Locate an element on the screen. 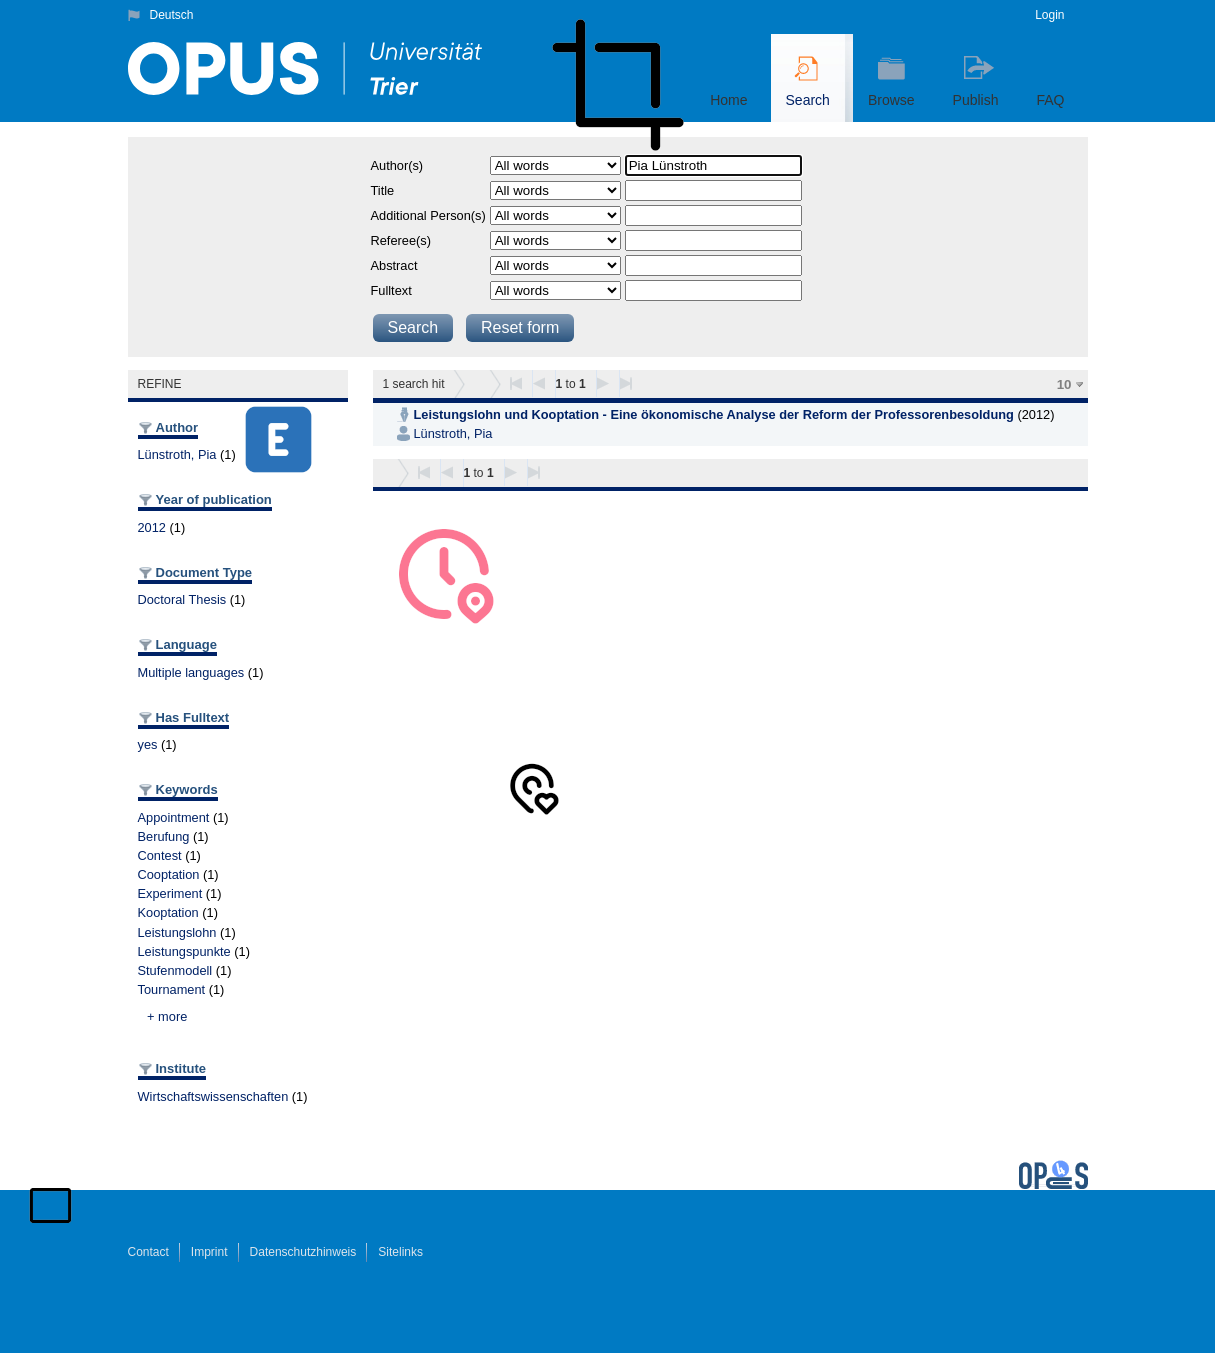 This screenshot has width=1215, height=1353. indicates an "E" rating or classification is located at coordinates (278, 439).